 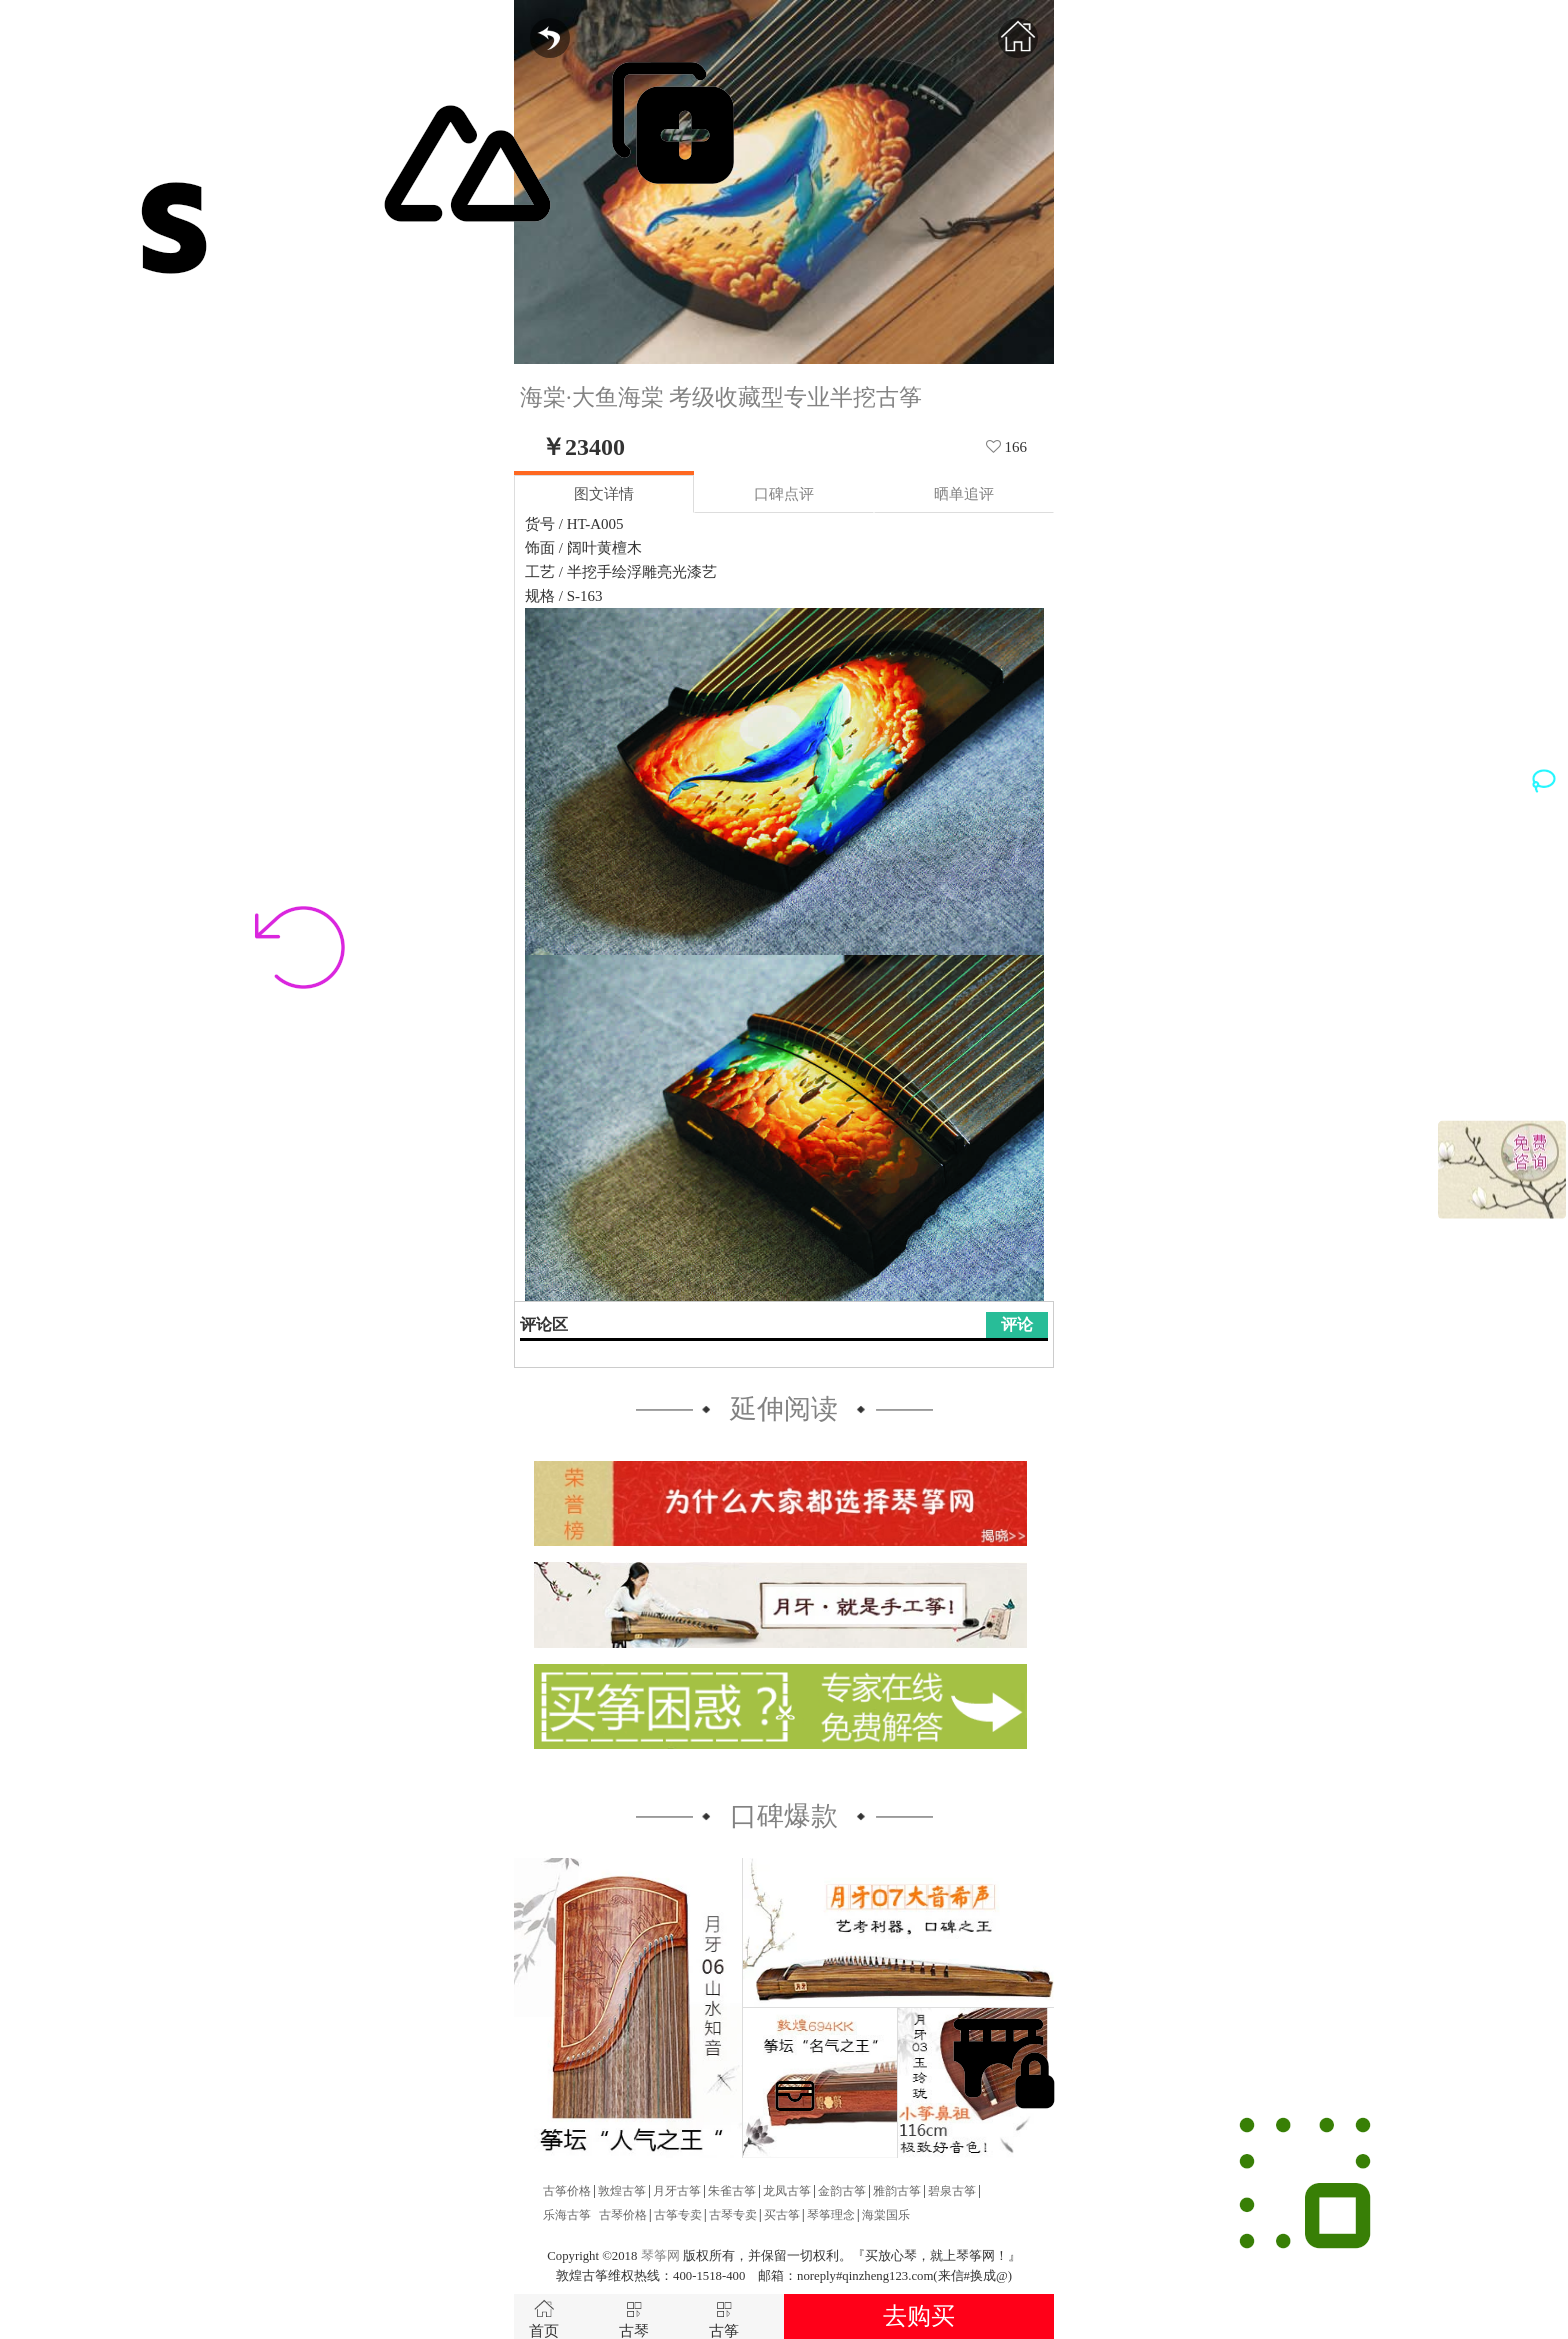 What do you see at coordinates (174, 228) in the screenshot?
I see `stripe payment integration` at bounding box center [174, 228].